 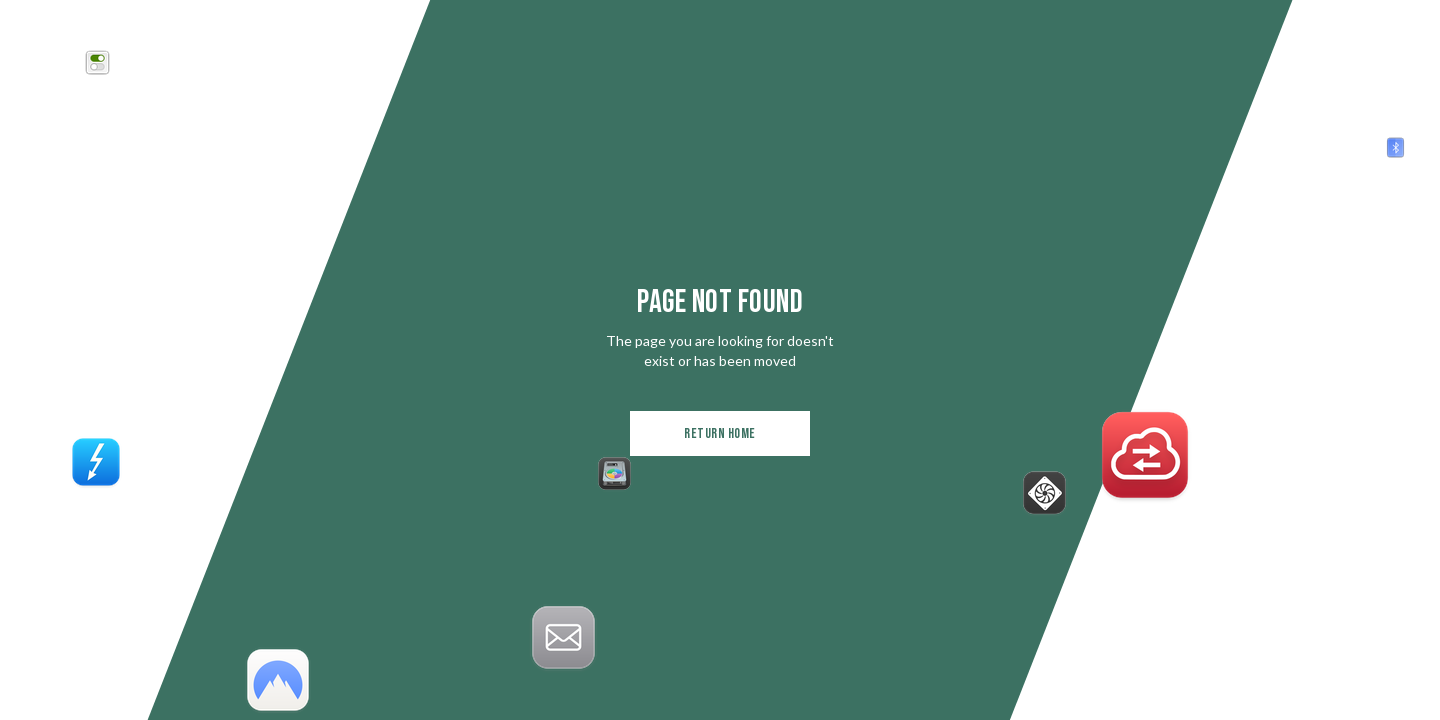 What do you see at coordinates (1395, 147) in the screenshot?
I see `open bluetooth settings` at bounding box center [1395, 147].